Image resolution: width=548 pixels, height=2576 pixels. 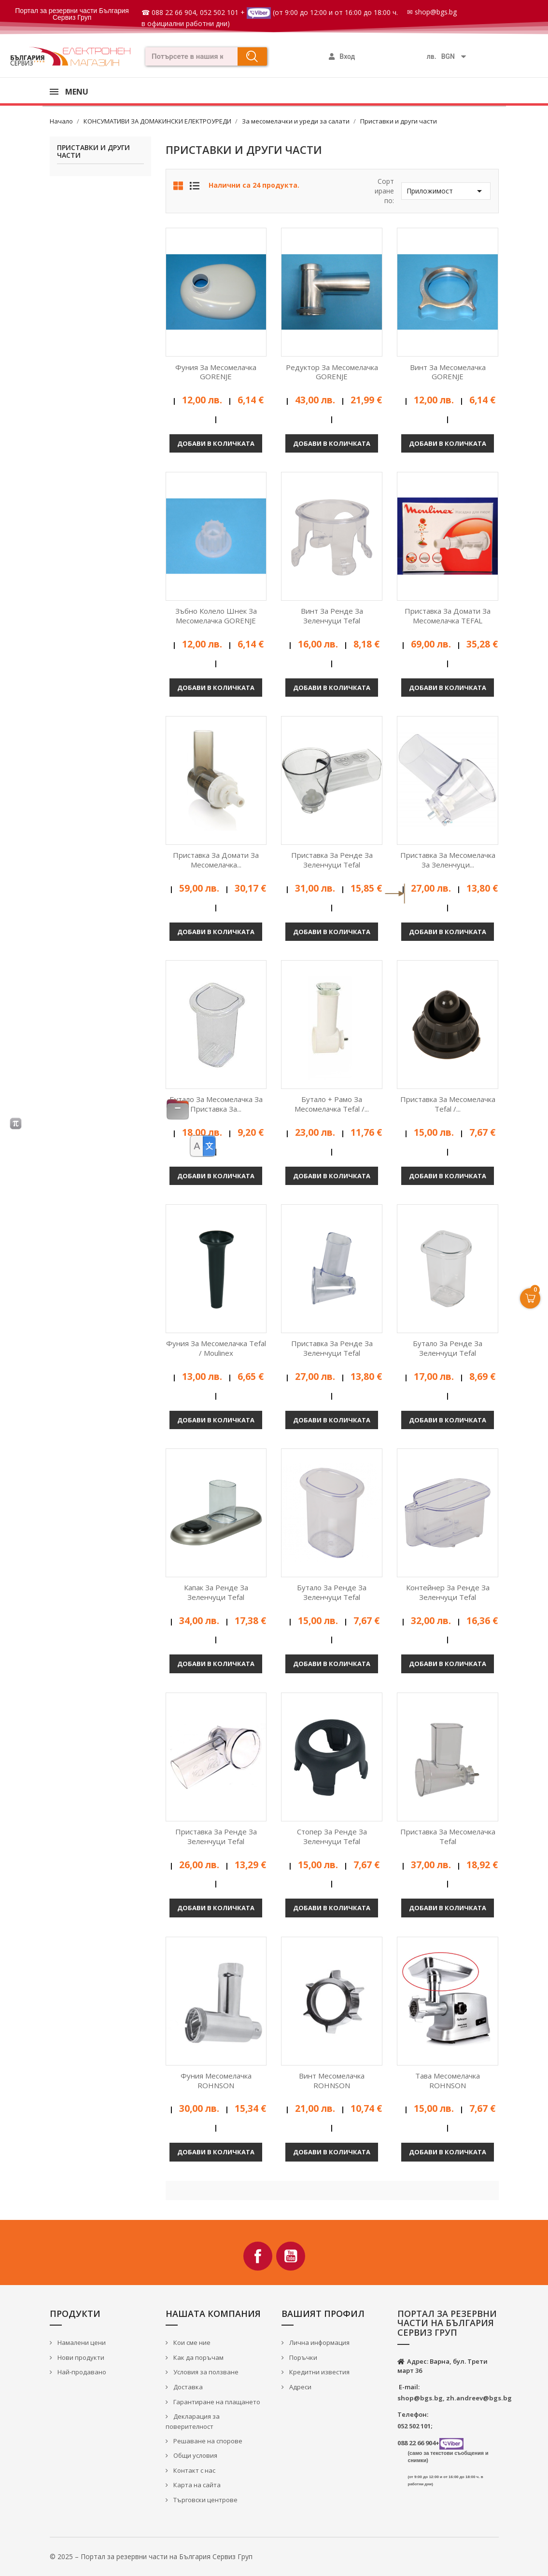 What do you see at coordinates (203, 1146) in the screenshot?
I see `access language and translation settings` at bounding box center [203, 1146].